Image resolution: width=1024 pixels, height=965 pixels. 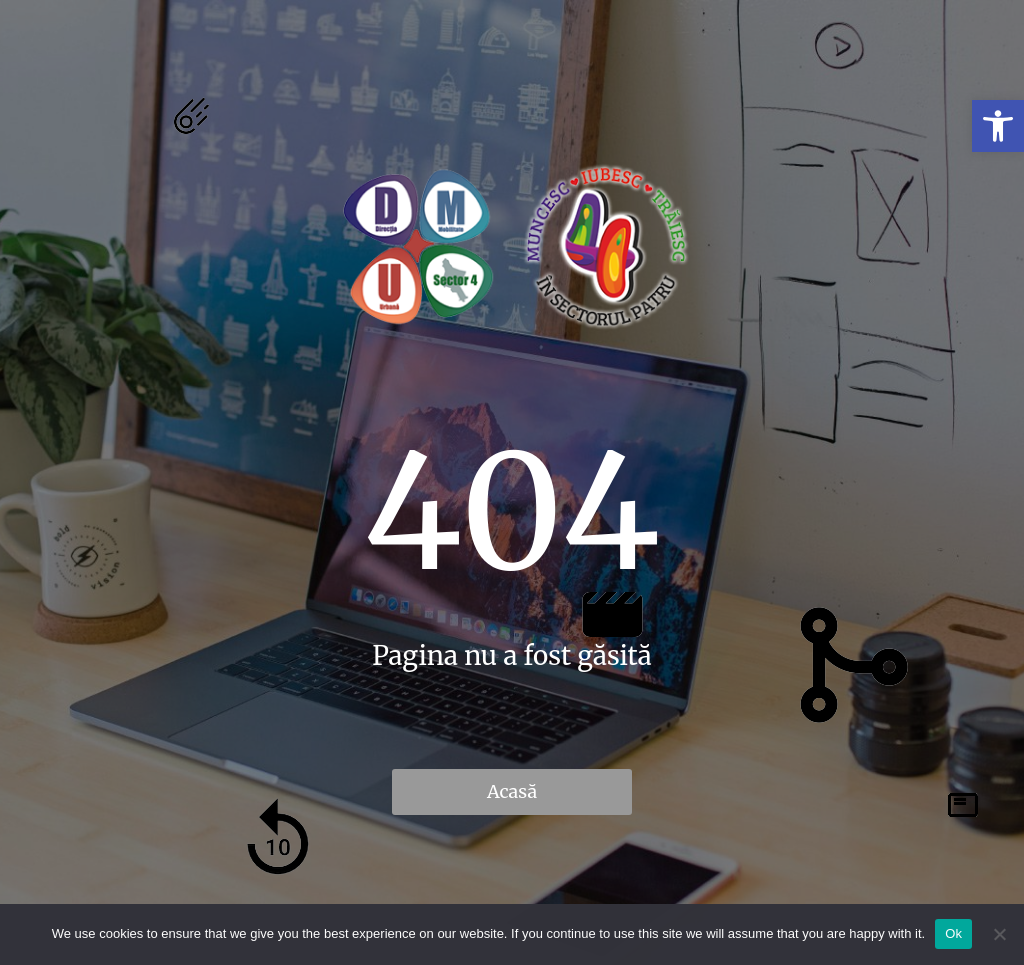 What do you see at coordinates (963, 805) in the screenshot?
I see `view featured playlist` at bounding box center [963, 805].